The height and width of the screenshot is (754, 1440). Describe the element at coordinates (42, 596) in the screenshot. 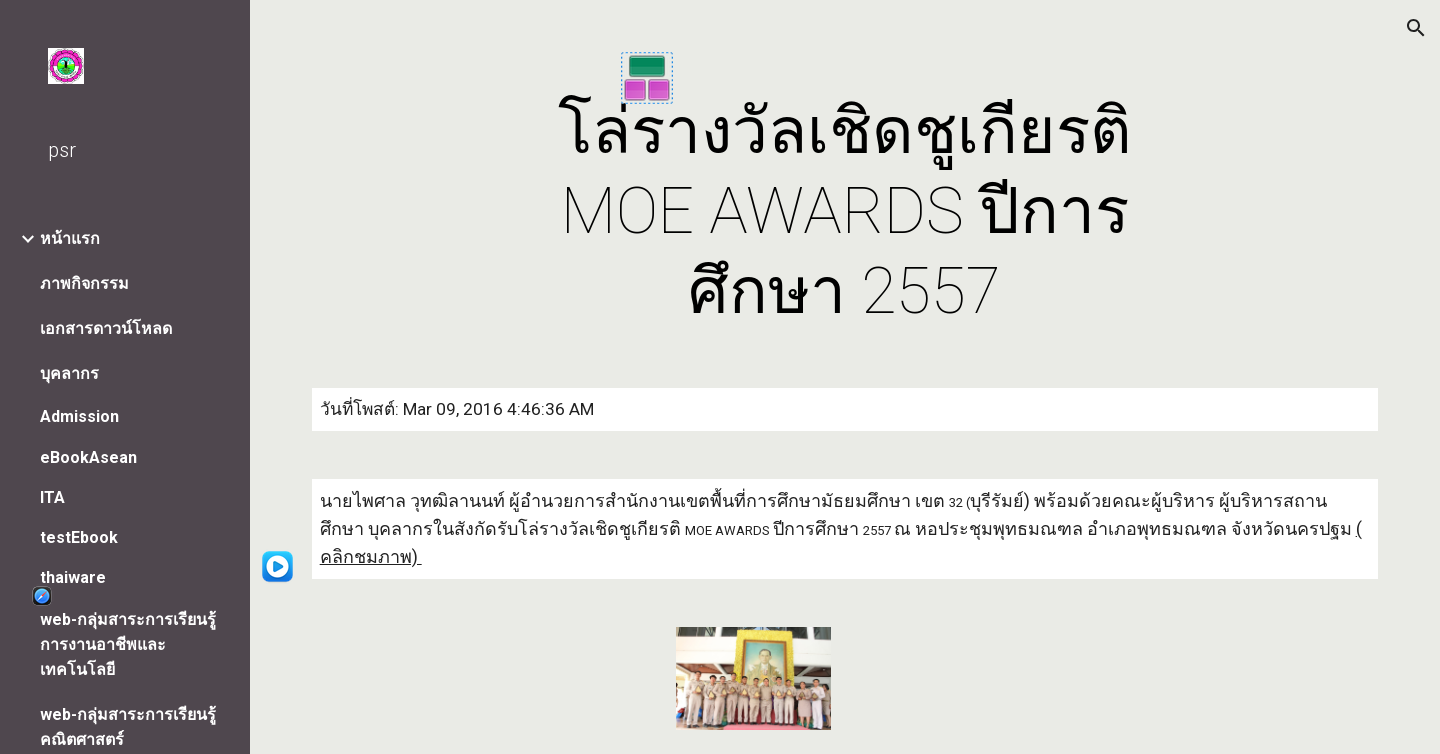

I see `open Safari web browser` at that location.